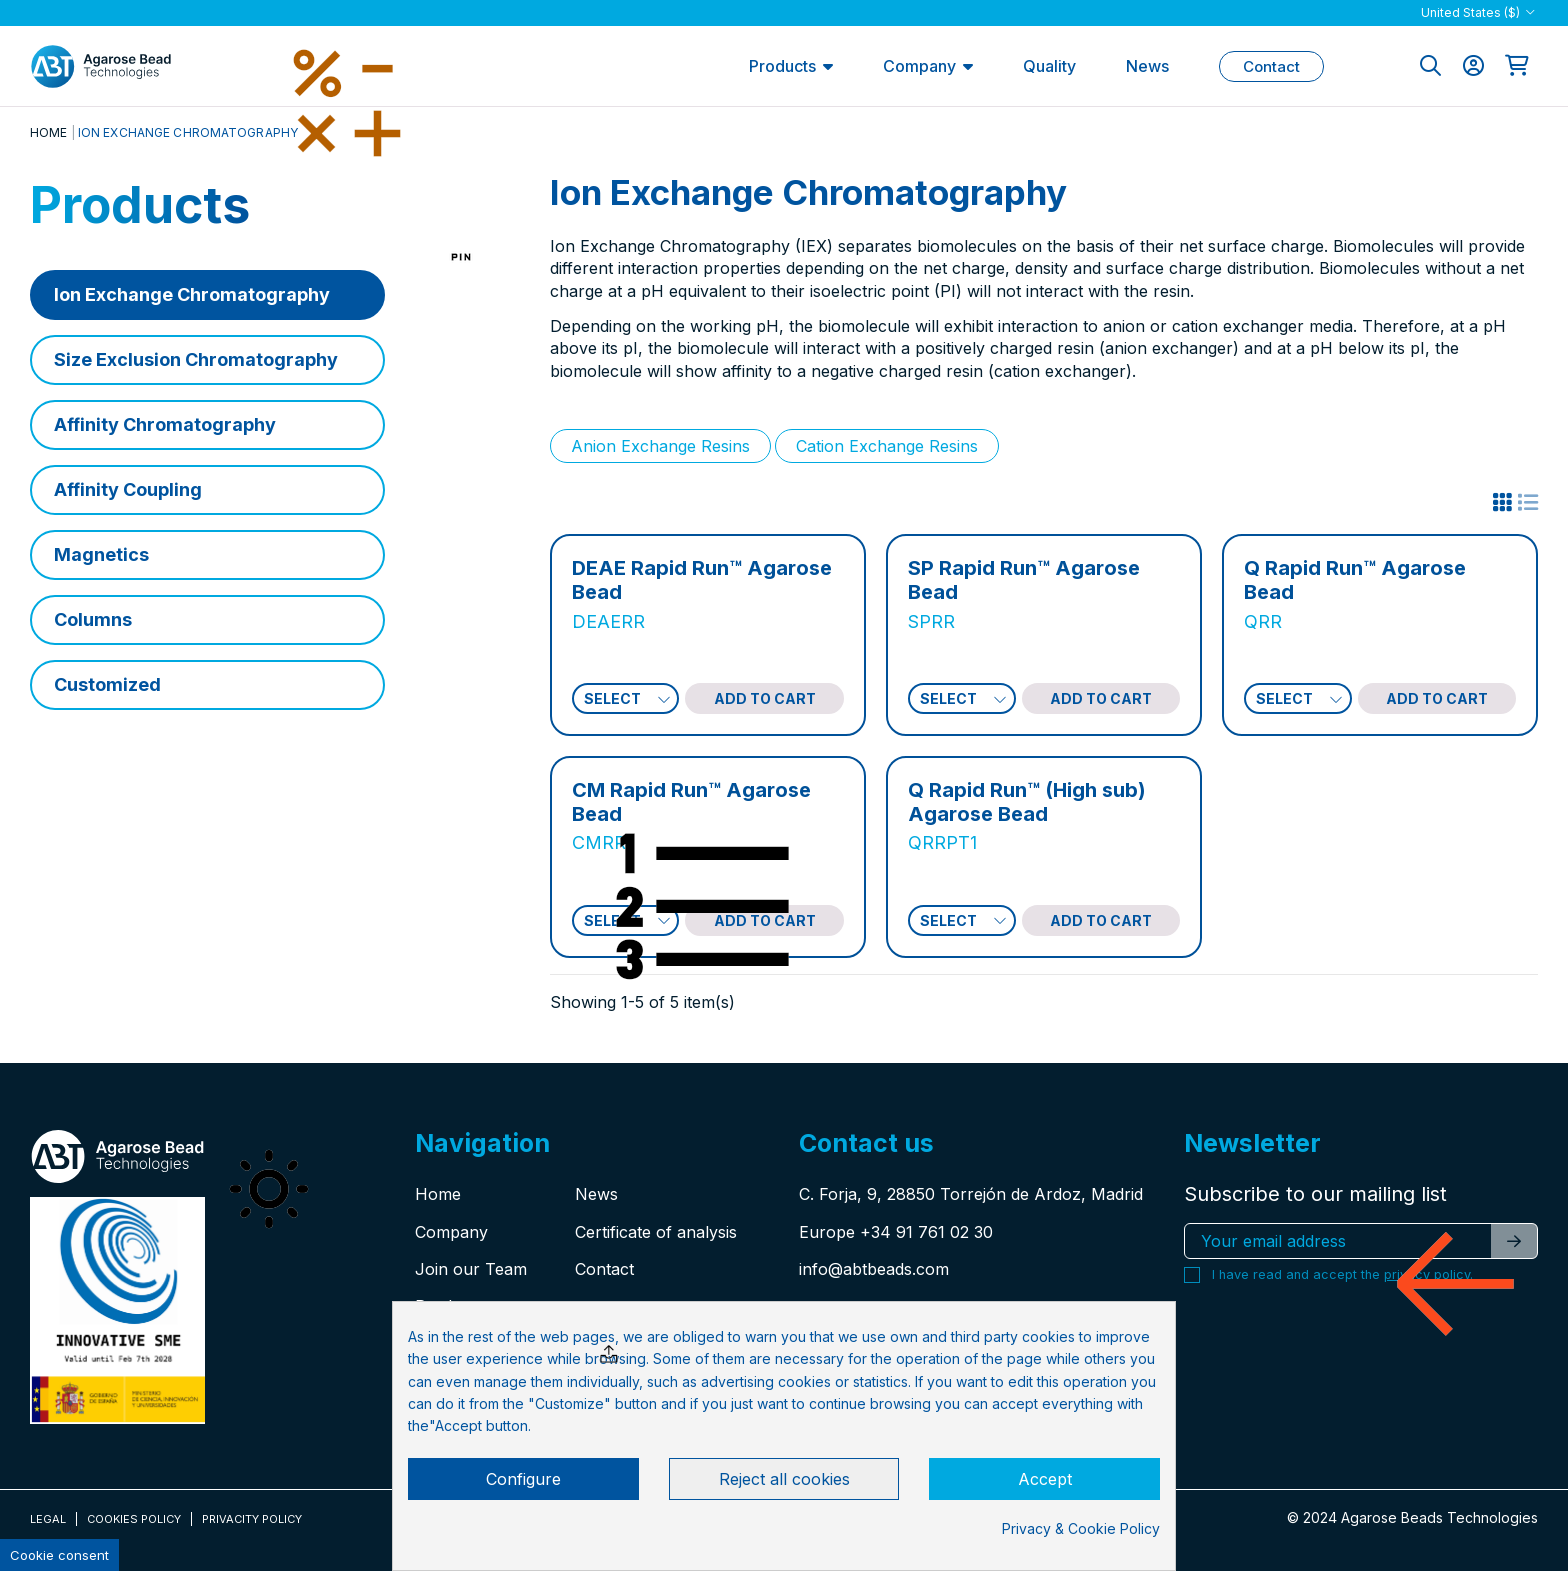  Describe the element at coordinates (347, 103) in the screenshot. I see `indicates an operator symbol in code` at that location.